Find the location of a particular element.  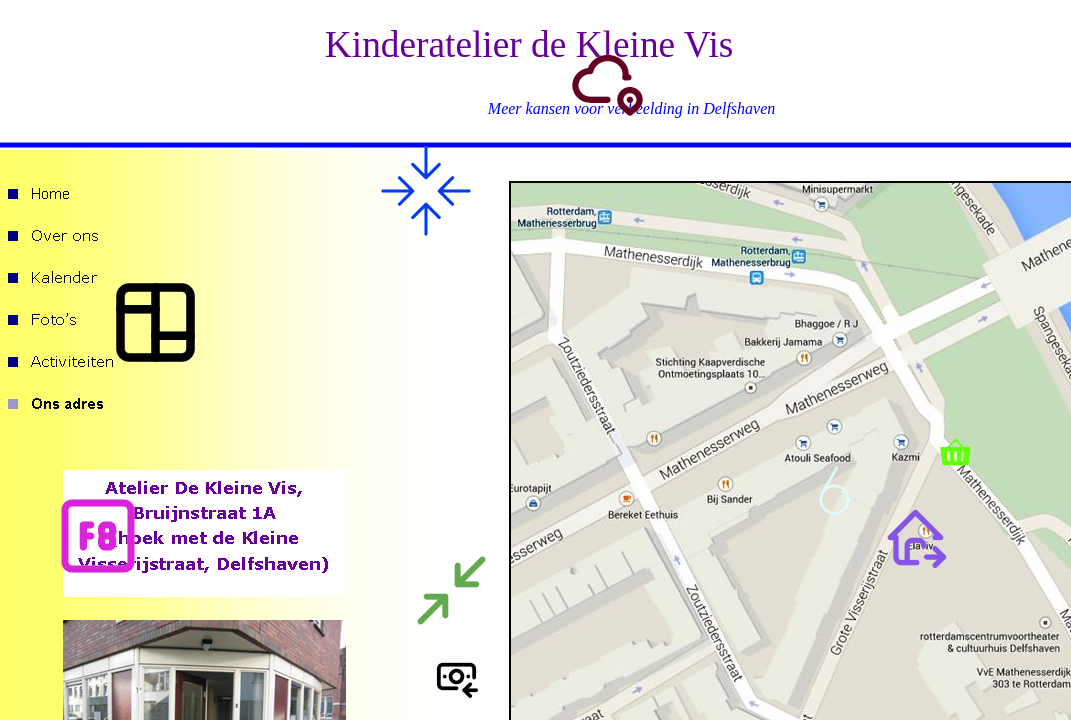

view your shopping basket is located at coordinates (955, 453).